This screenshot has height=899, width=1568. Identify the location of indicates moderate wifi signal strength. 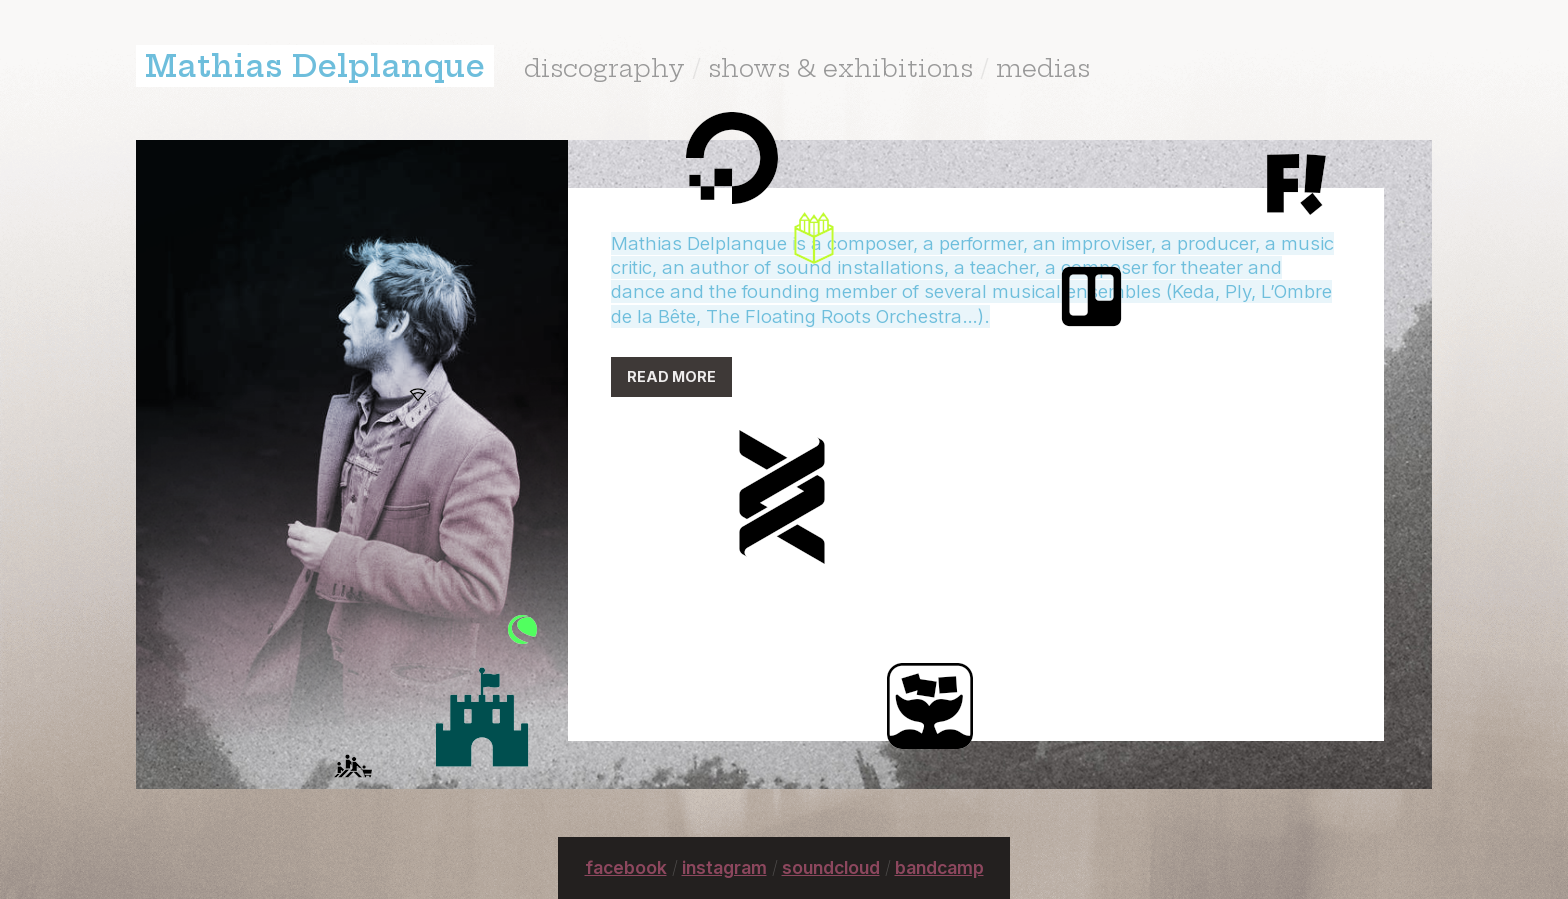
(418, 395).